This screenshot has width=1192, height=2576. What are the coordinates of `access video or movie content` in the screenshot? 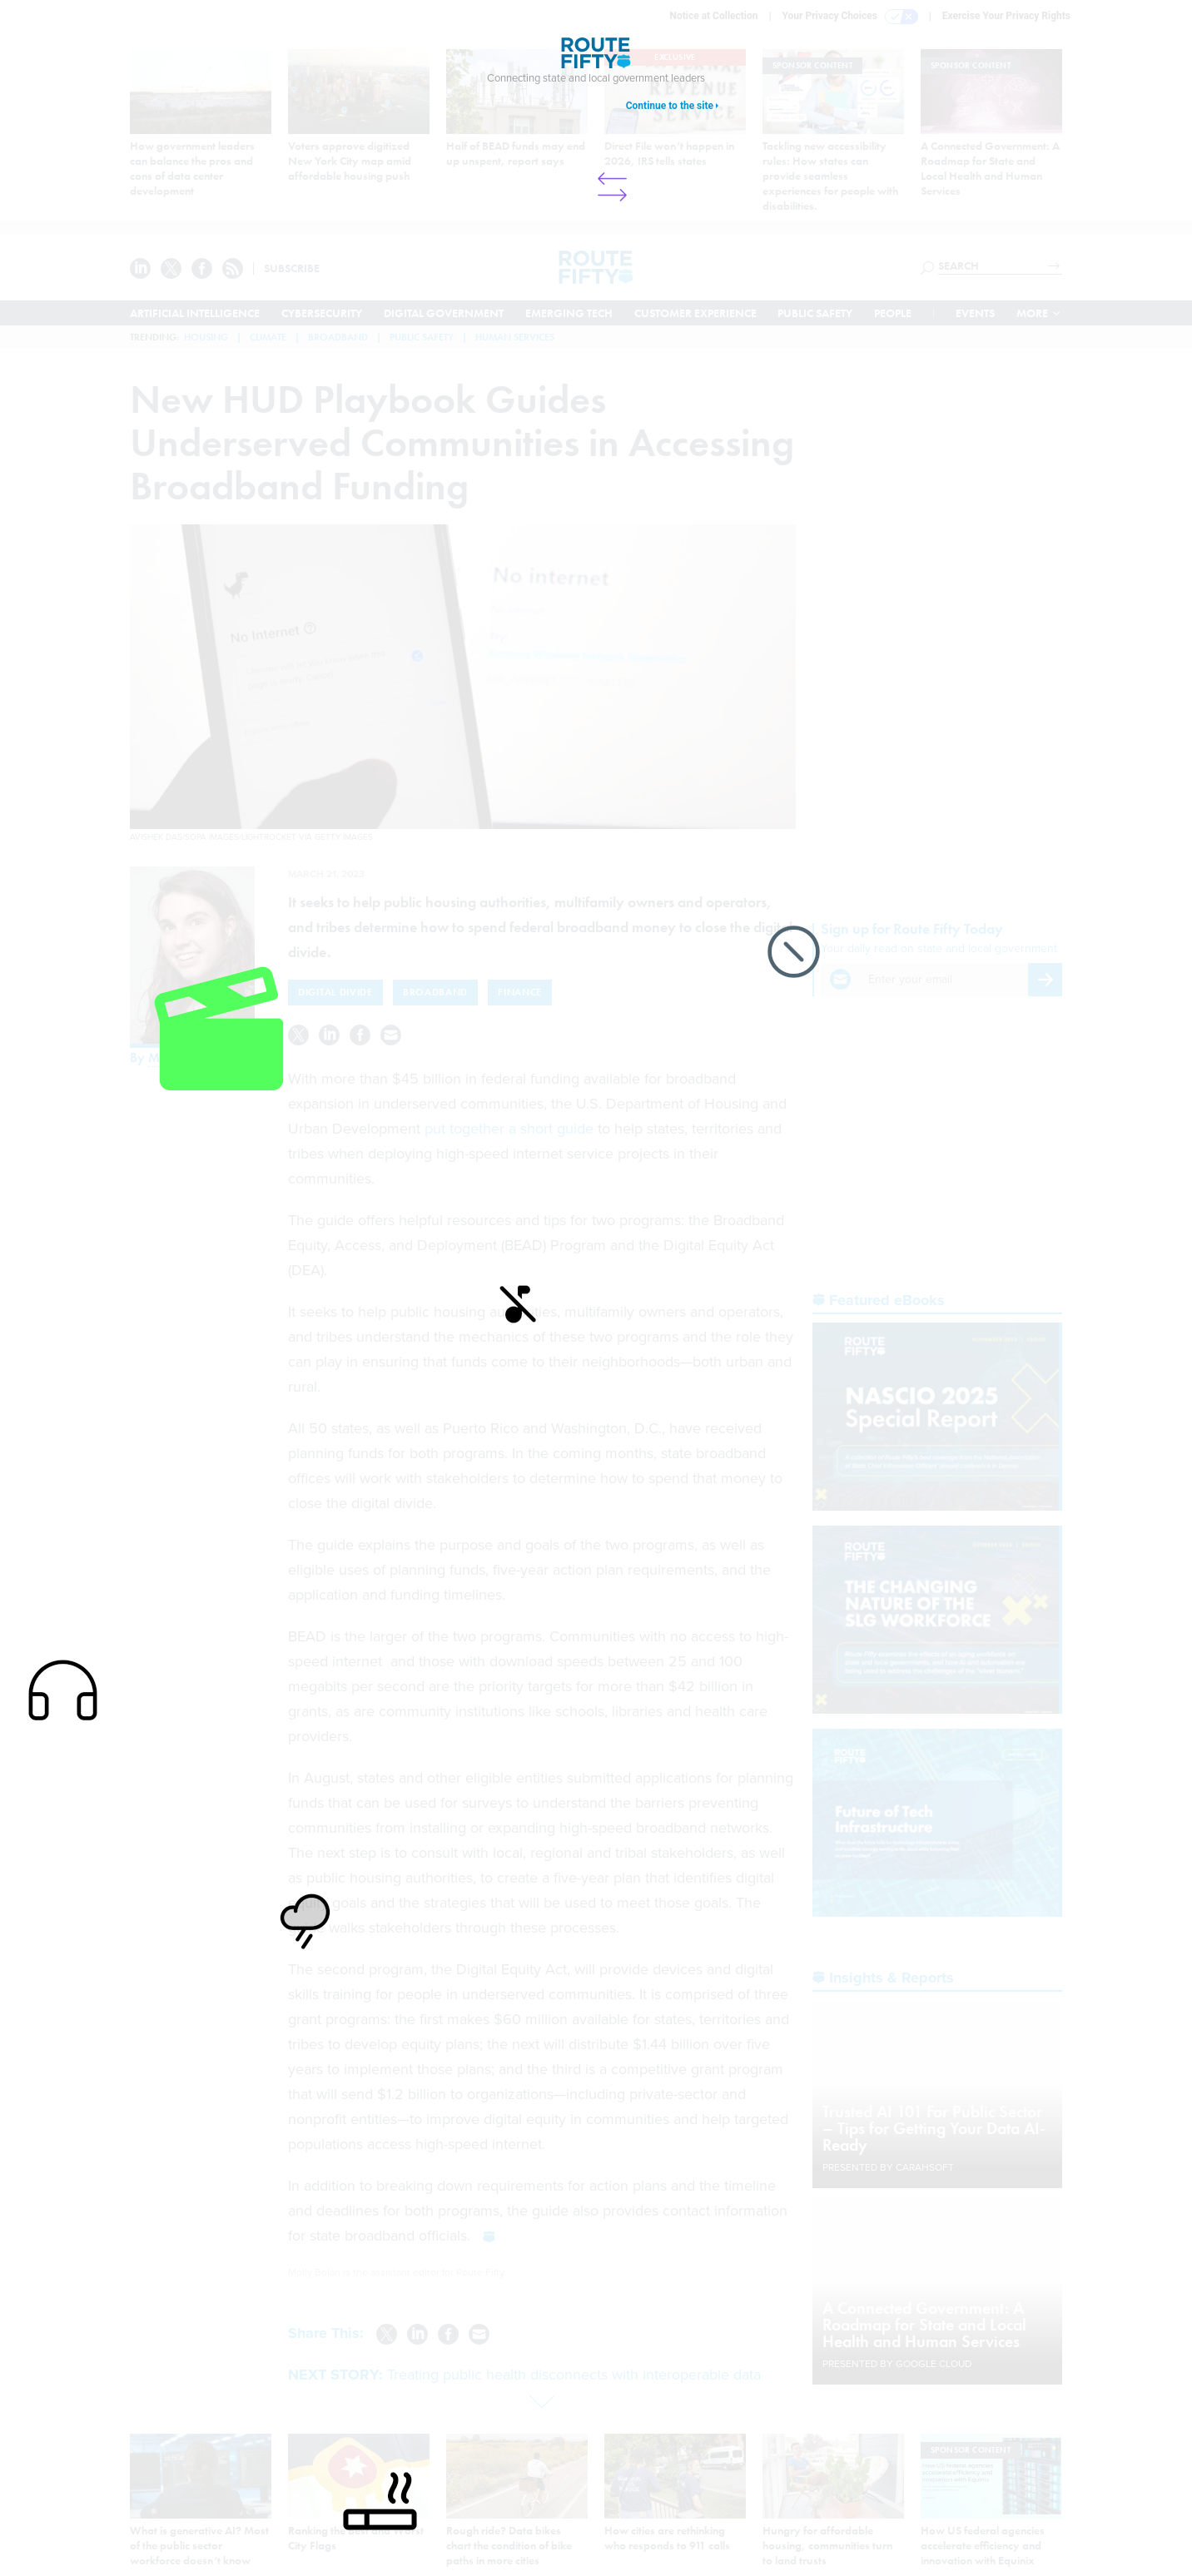 It's located at (221, 1034).